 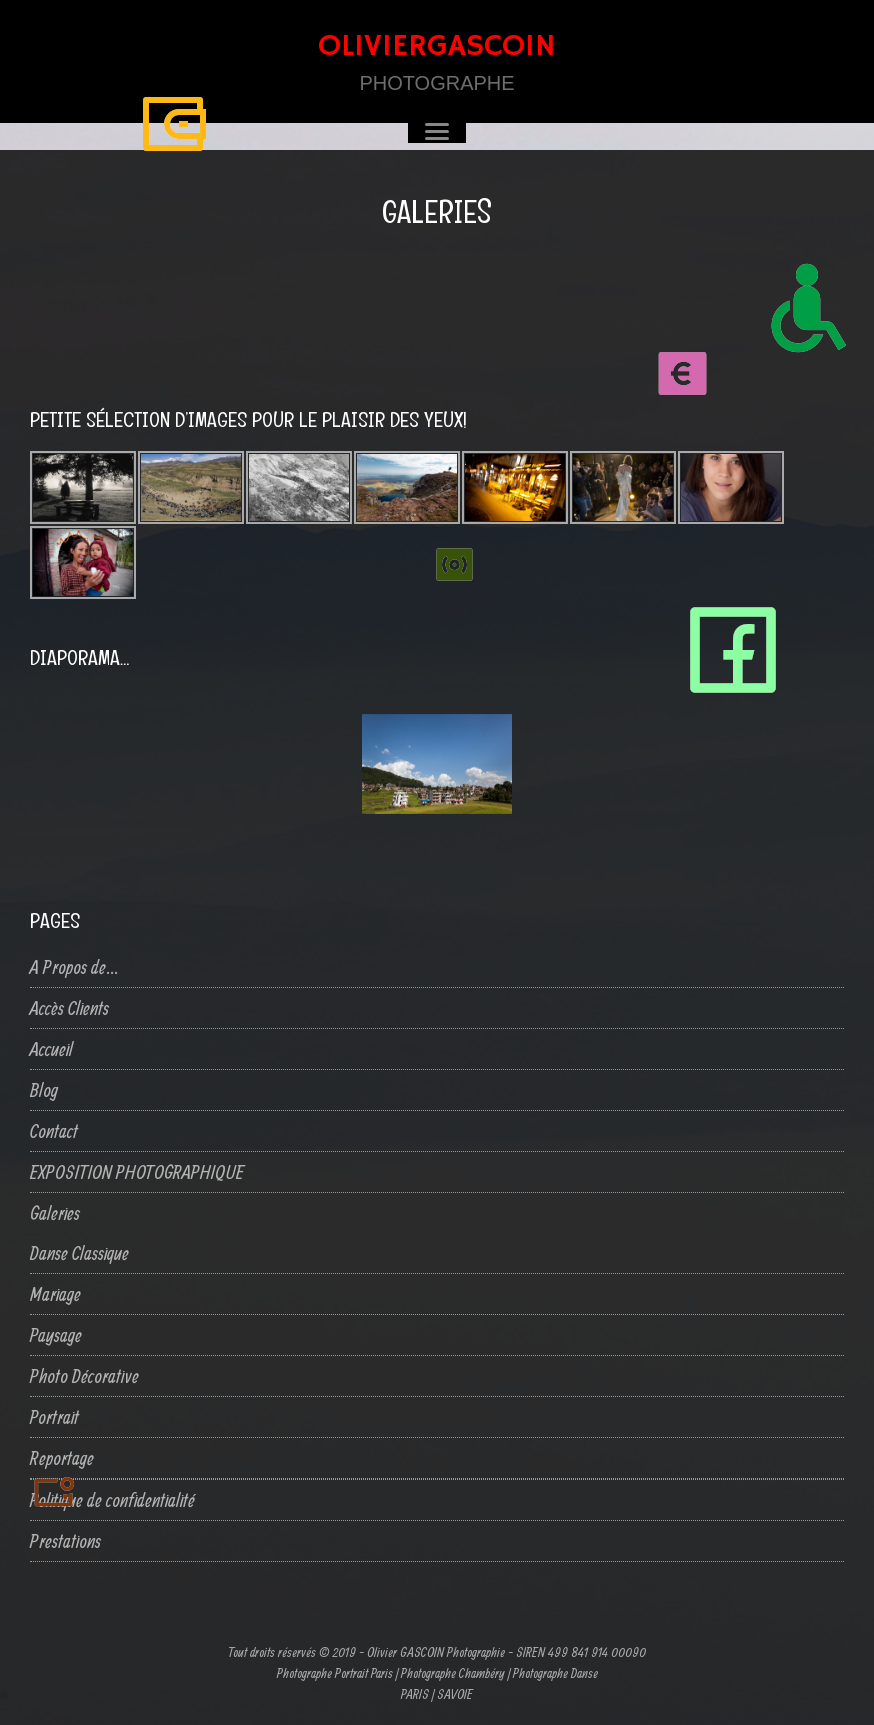 What do you see at coordinates (173, 124) in the screenshot?
I see `access your wallet or payment methods` at bounding box center [173, 124].